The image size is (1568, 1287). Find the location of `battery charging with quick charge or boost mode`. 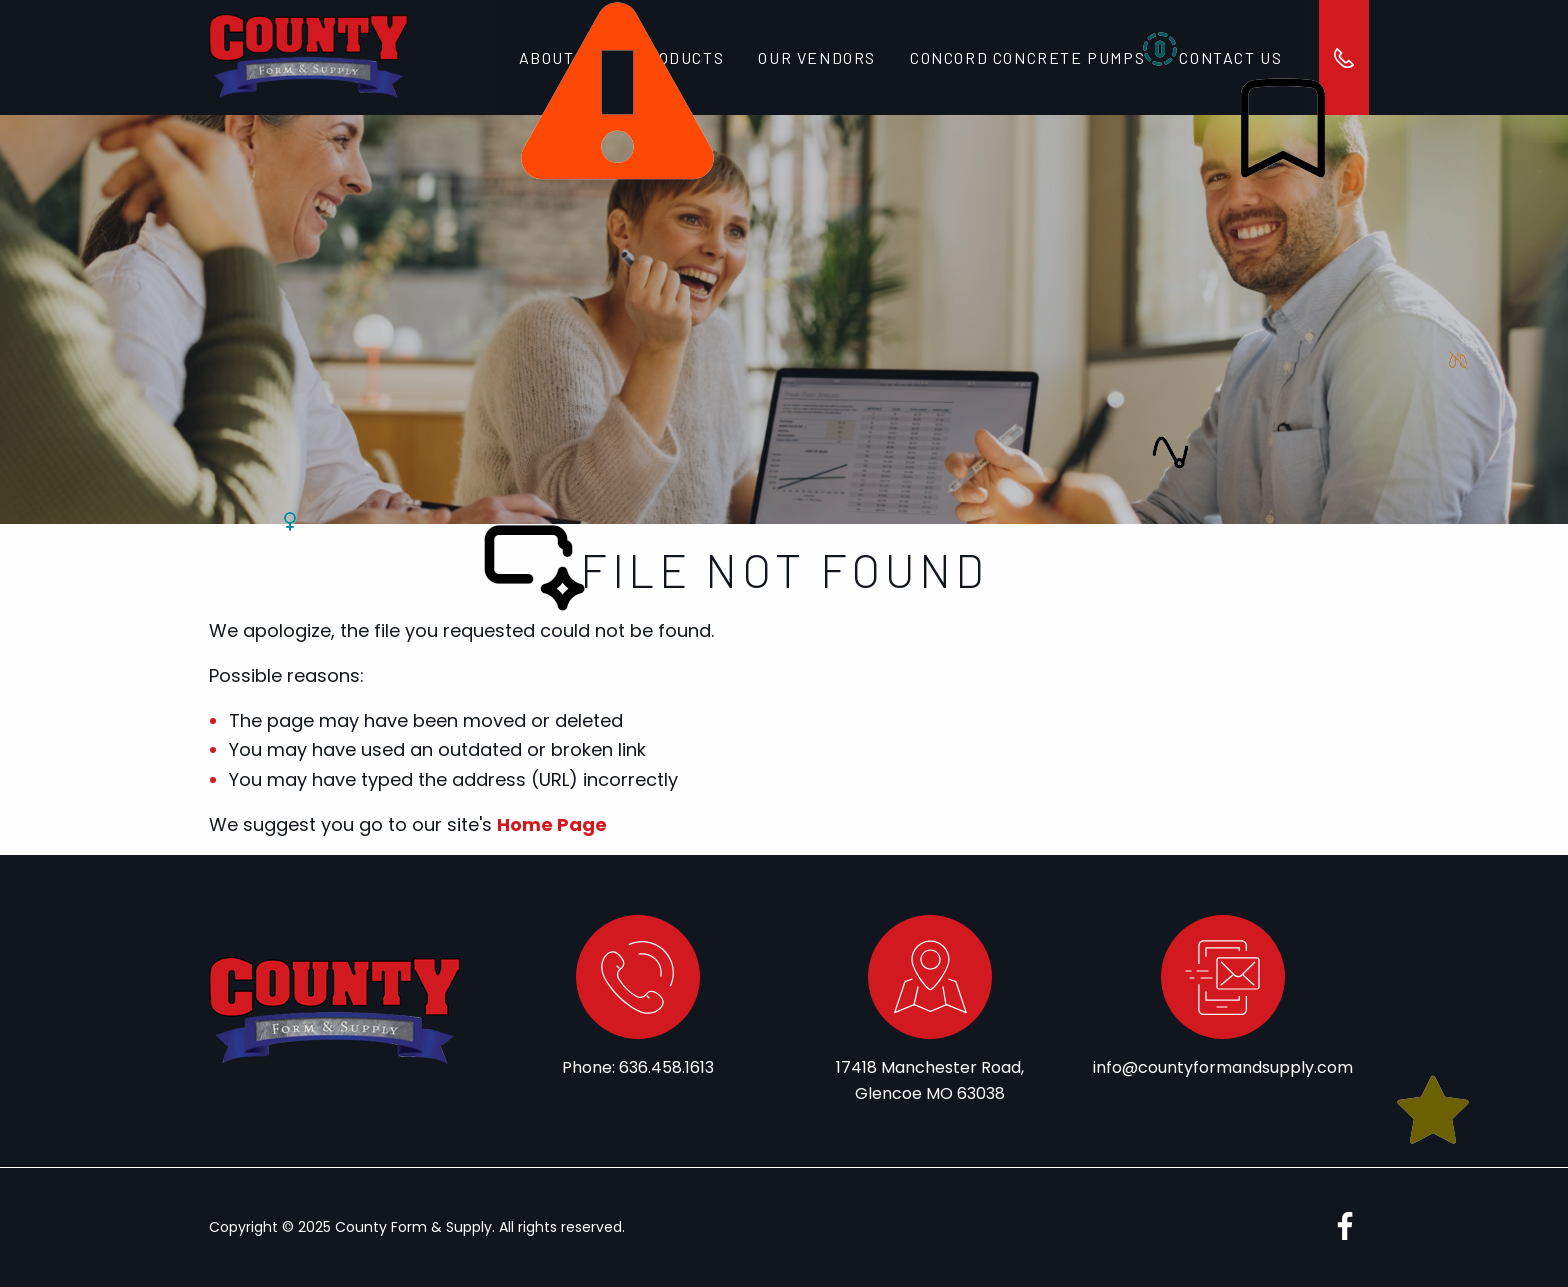

battery charging with quick charge or boost mode is located at coordinates (528, 554).